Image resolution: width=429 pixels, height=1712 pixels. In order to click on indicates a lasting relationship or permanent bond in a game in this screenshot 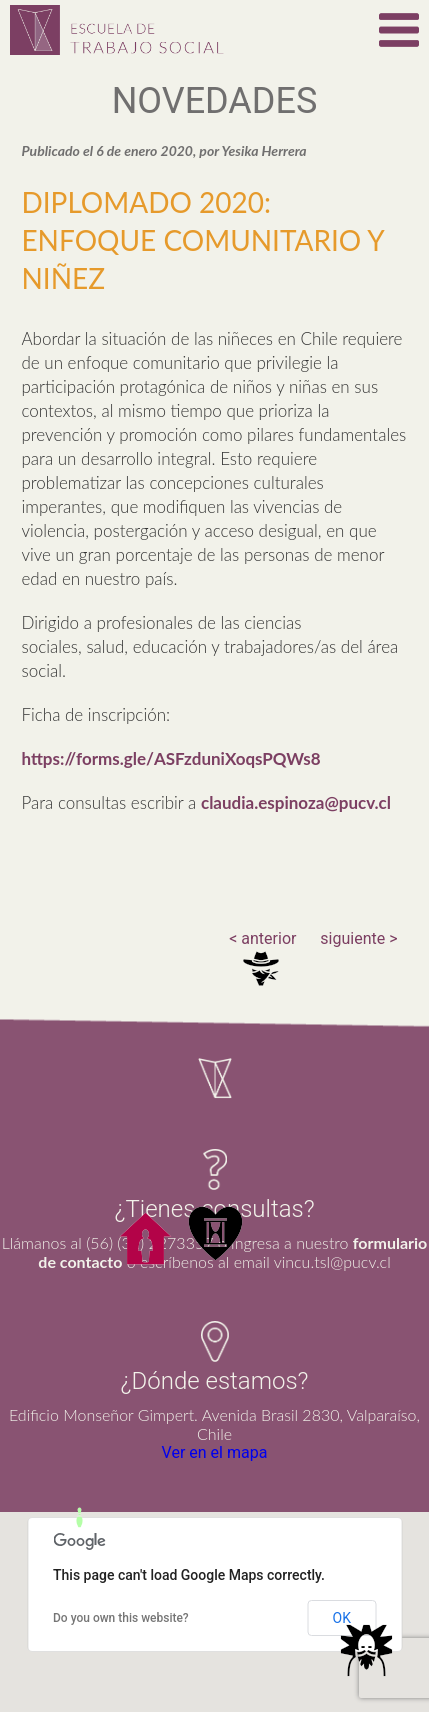, I will do `click(215, 1233)`.